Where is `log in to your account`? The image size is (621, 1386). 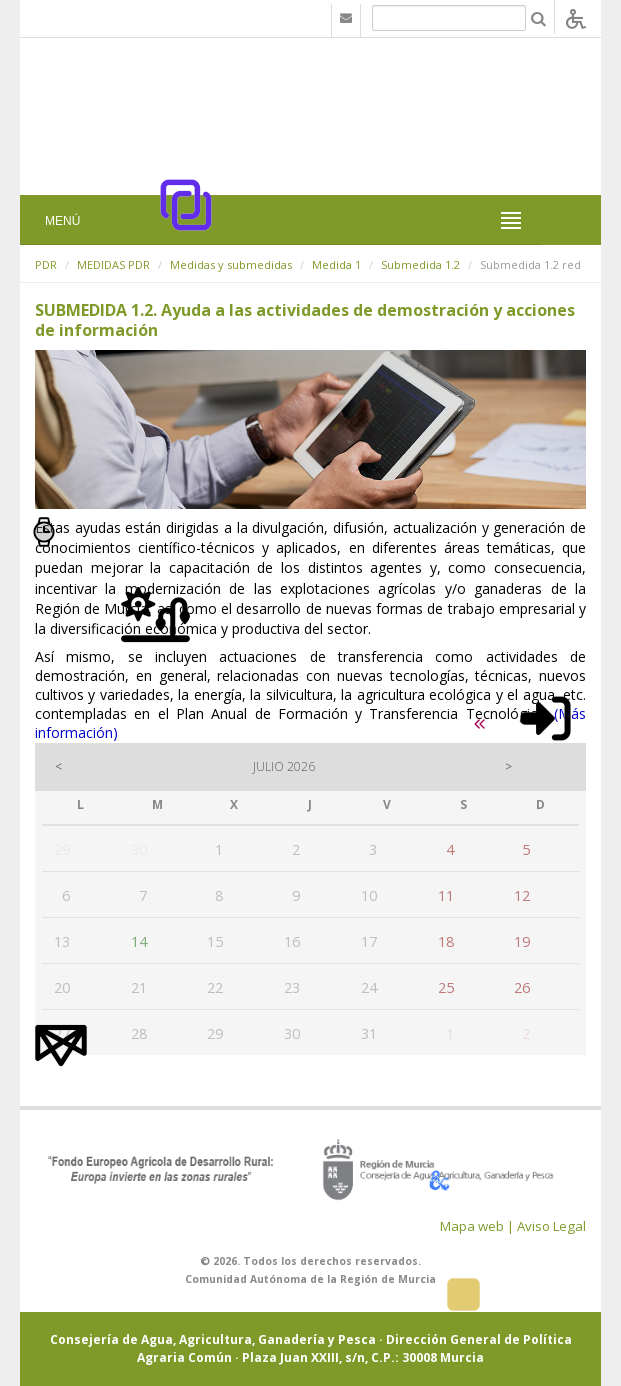 log in to your account is located at coordinates (545, 718).